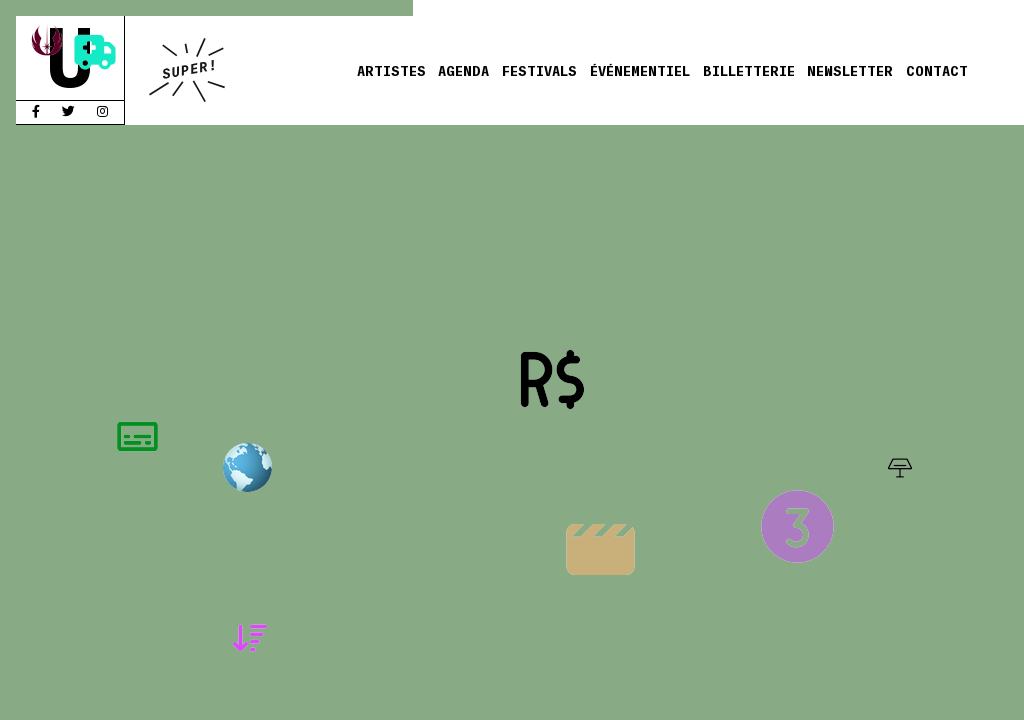 This screenshot has height=720, width=1024. What do you see at coordinates (137, 436) in the screenshot?
I see `enable or disable subtitles` at bounding box center [137, 436].